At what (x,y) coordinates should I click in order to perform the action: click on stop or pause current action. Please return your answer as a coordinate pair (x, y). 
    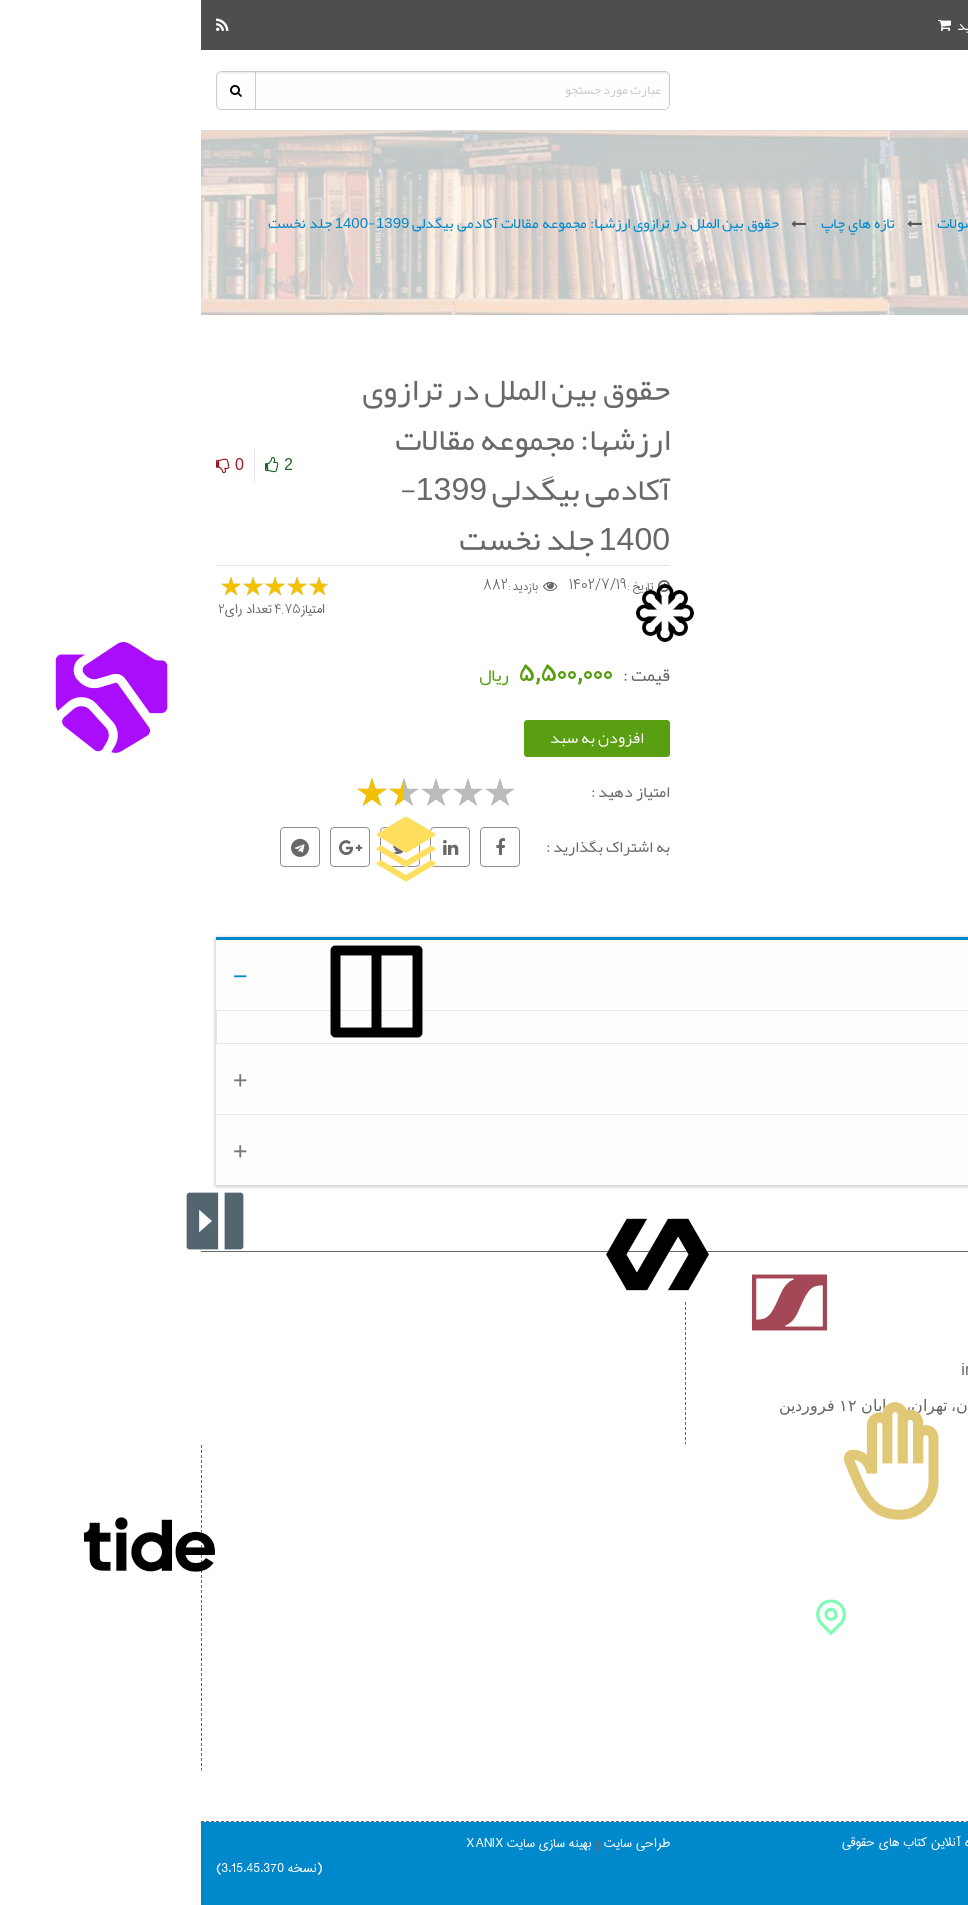
    Looking at the image, I should click on (892, 1463).